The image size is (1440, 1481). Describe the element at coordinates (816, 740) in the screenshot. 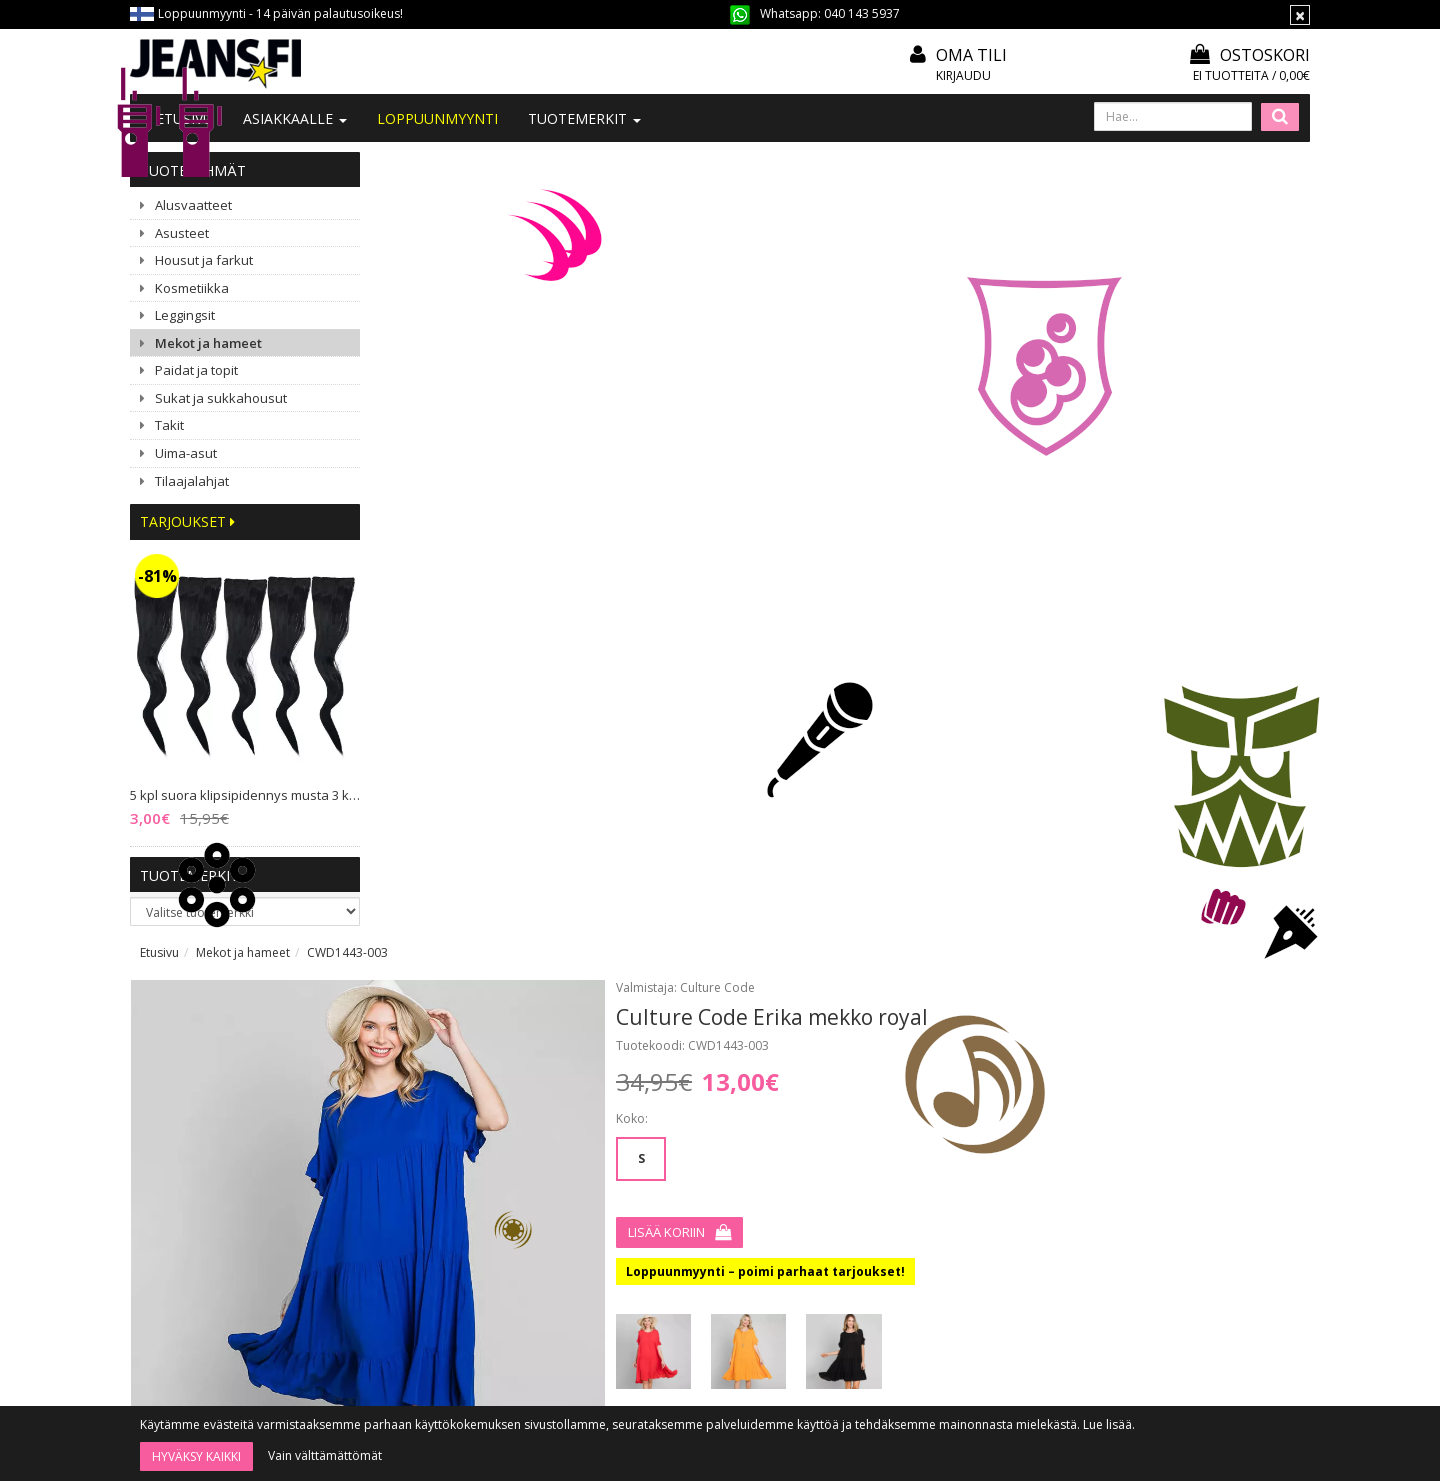

I see `tap to start voice recording` at that location.